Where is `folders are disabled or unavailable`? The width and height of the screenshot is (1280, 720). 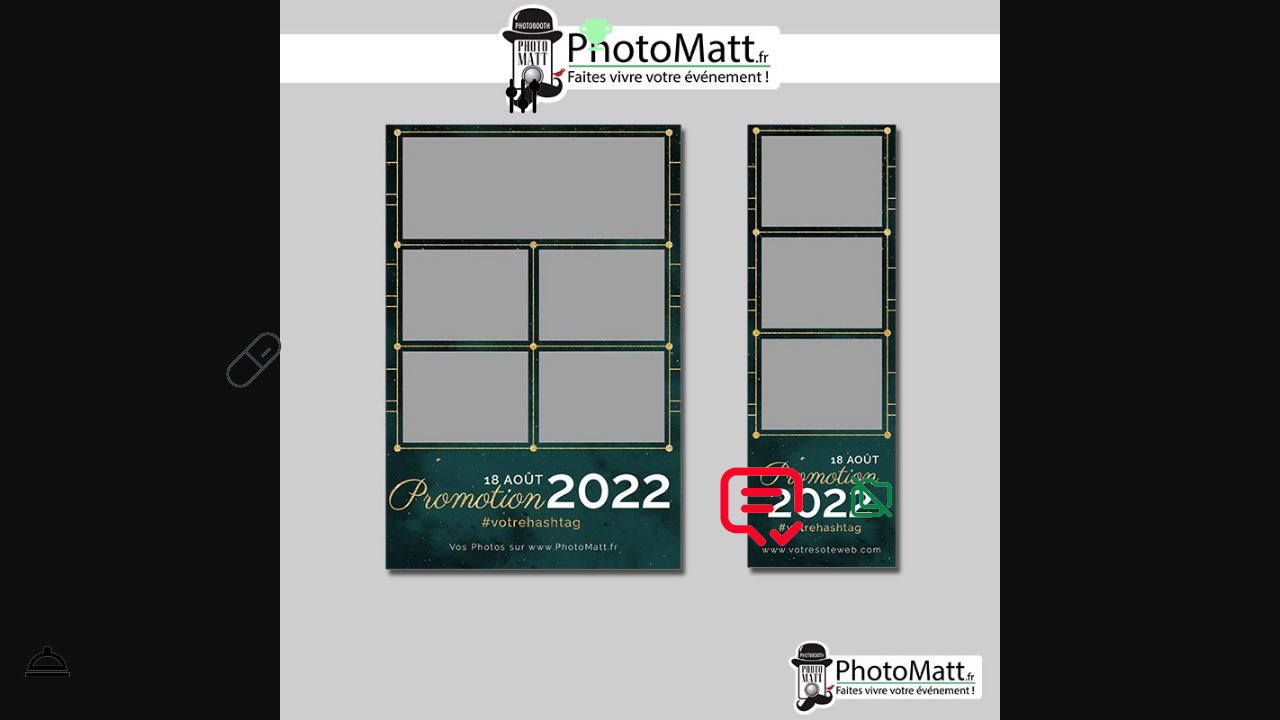 folders are disabled or unavailable is located at coordinates (871, 496).